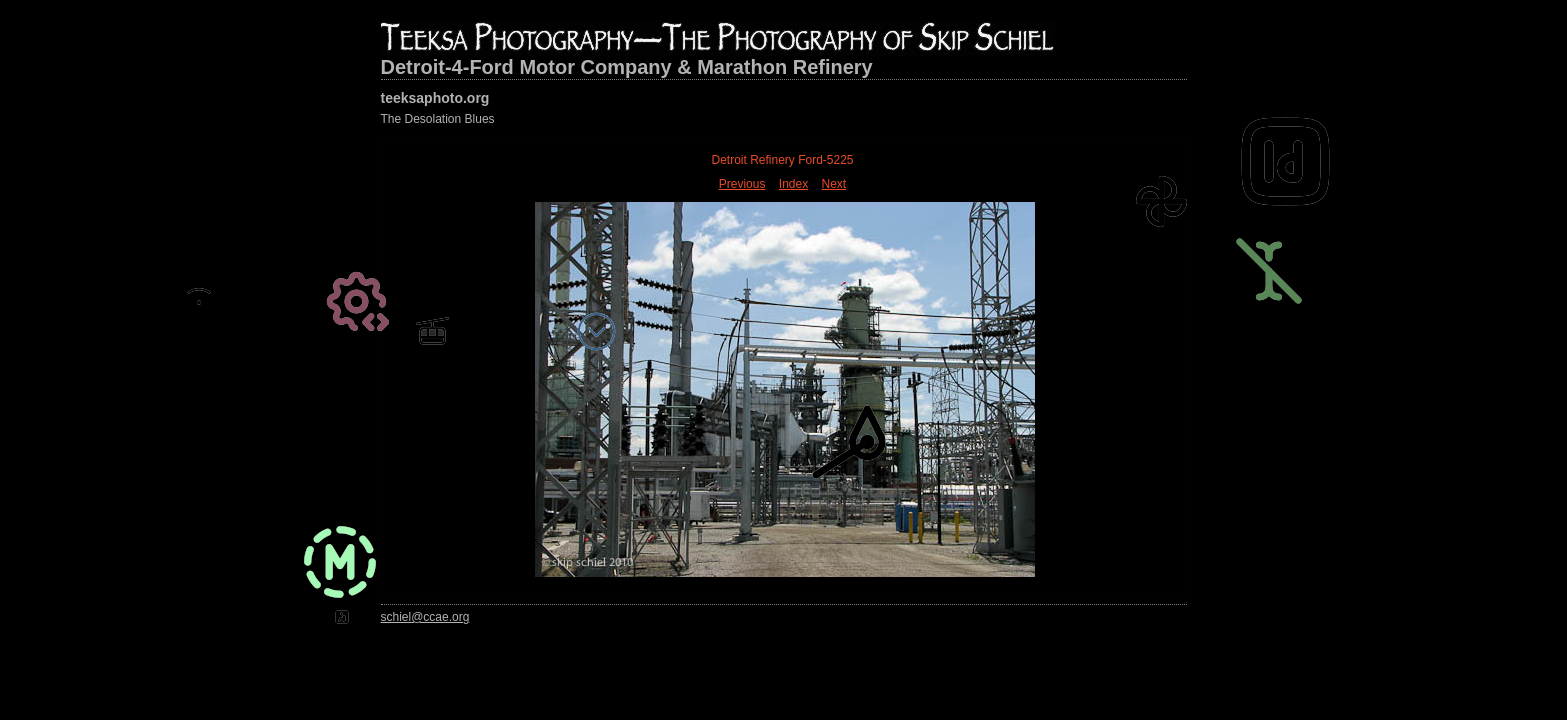 The image size is (1567, 720). What do you see at coordinates (1269, 271) in the screenshot?
I see `cursor tracking disabled` at bounding box center [1269, 271].